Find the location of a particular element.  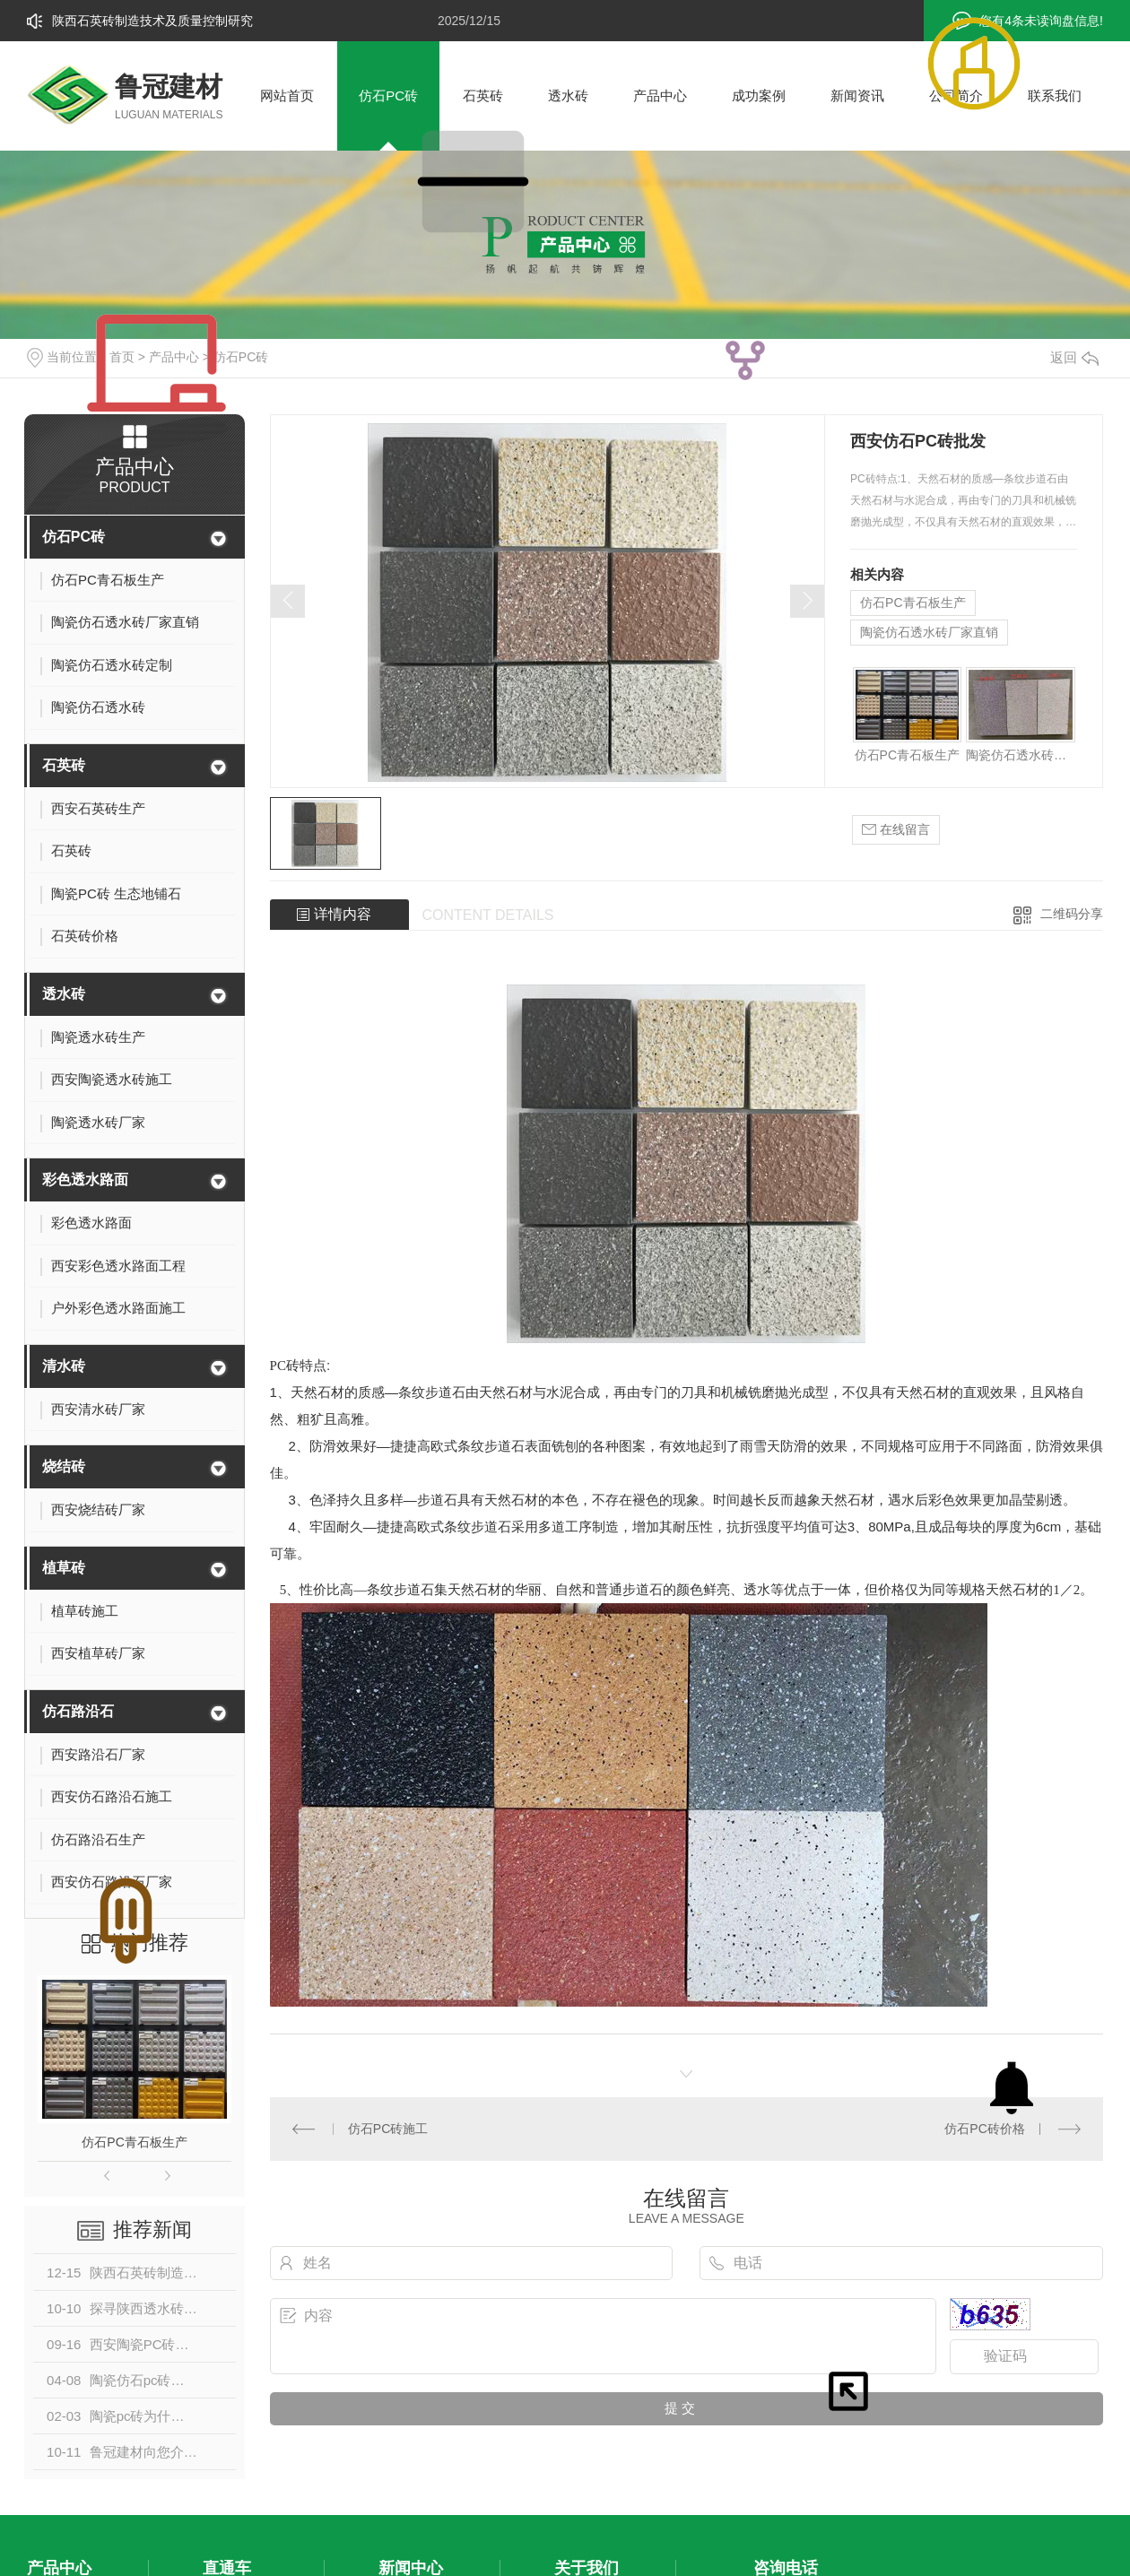

navigate to previous screen or section is located at coordinates (848, 2391).